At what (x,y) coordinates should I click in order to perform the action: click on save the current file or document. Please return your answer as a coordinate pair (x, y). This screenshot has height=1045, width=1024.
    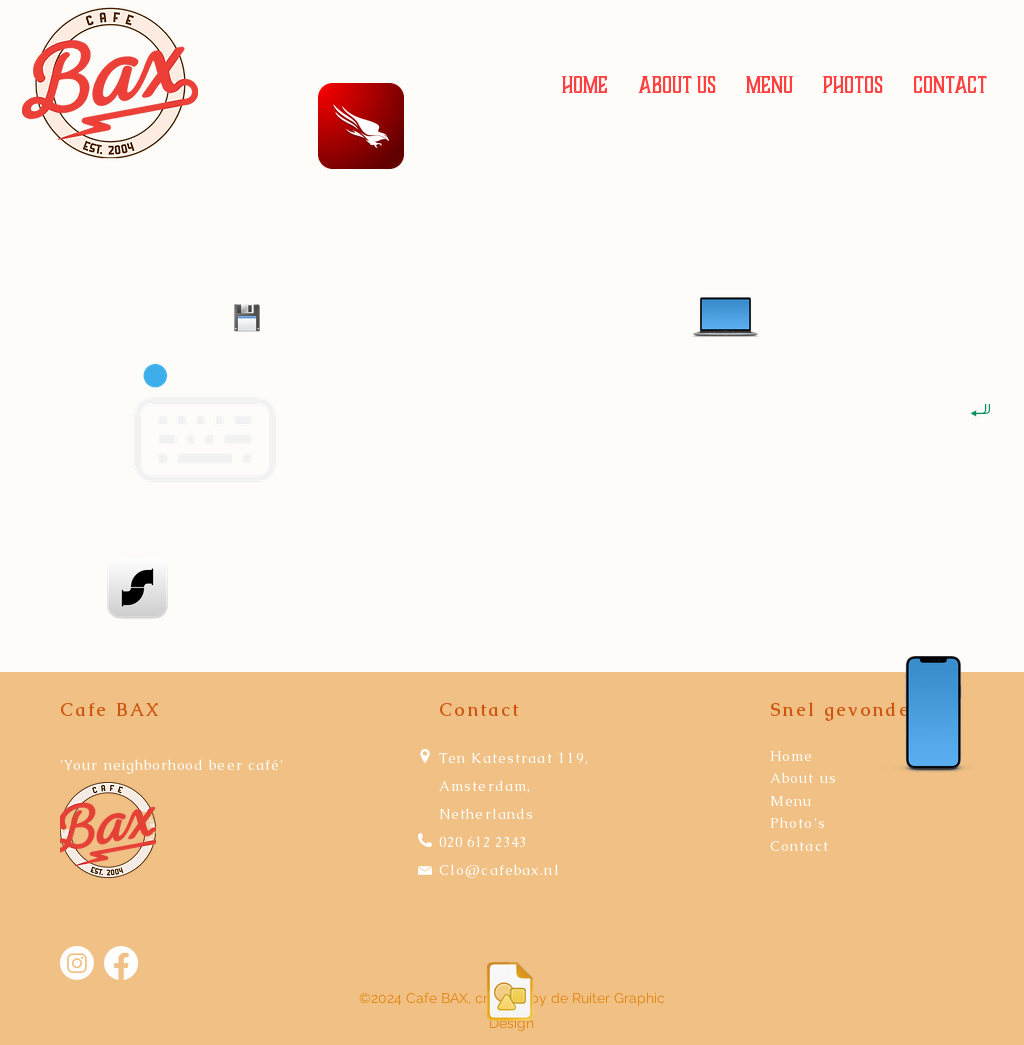
    Looking at the image, I should click on (247, 318).